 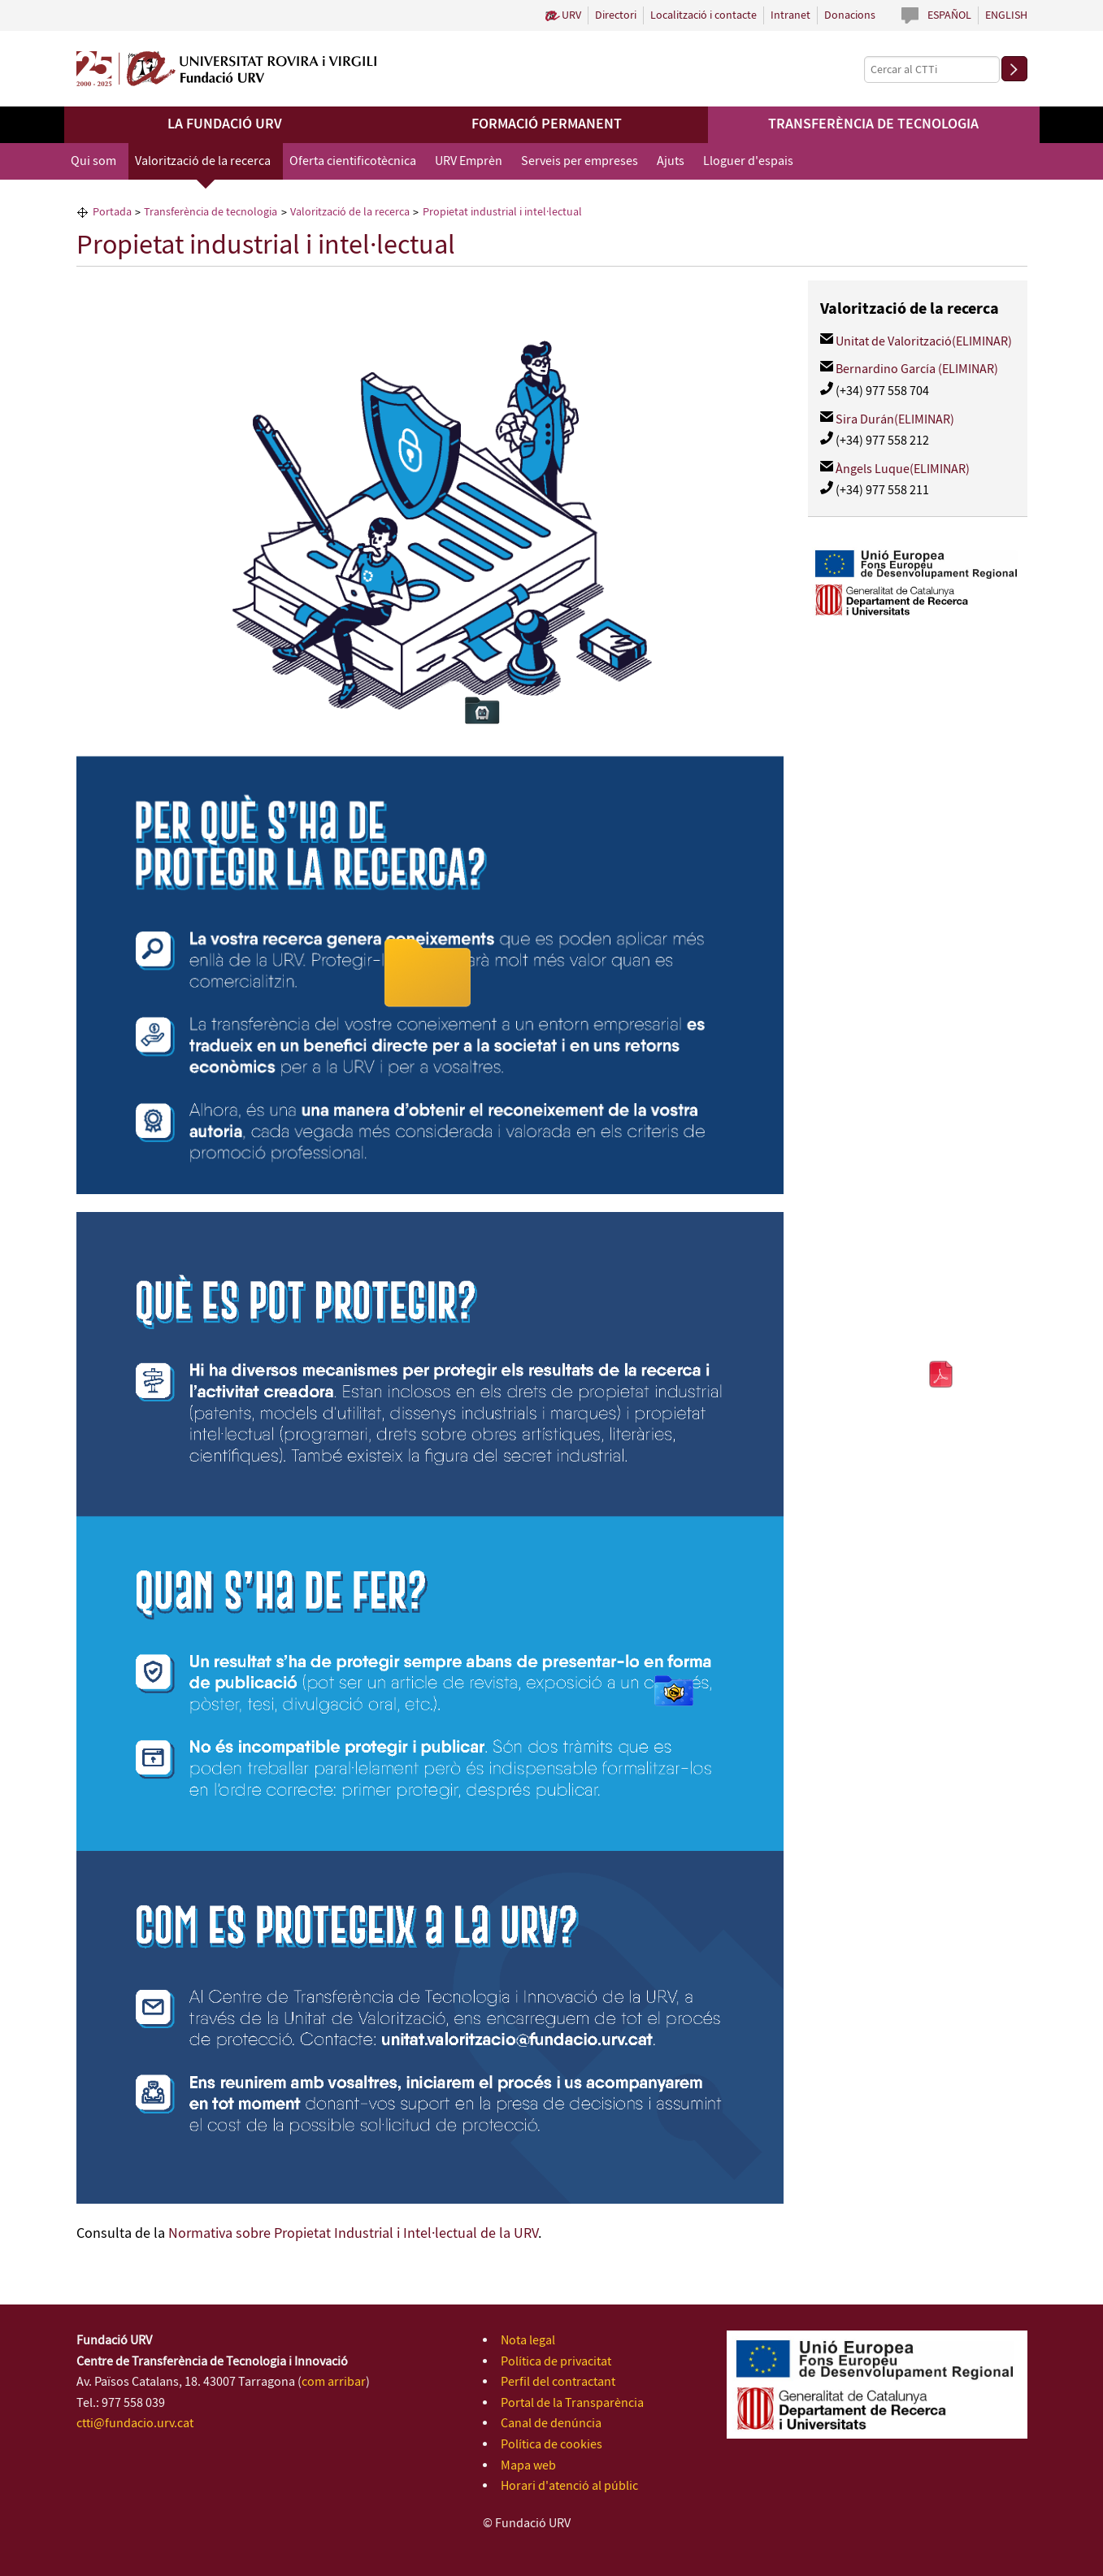 I want to click on open cordova project folder, so click(x=482, y=711).